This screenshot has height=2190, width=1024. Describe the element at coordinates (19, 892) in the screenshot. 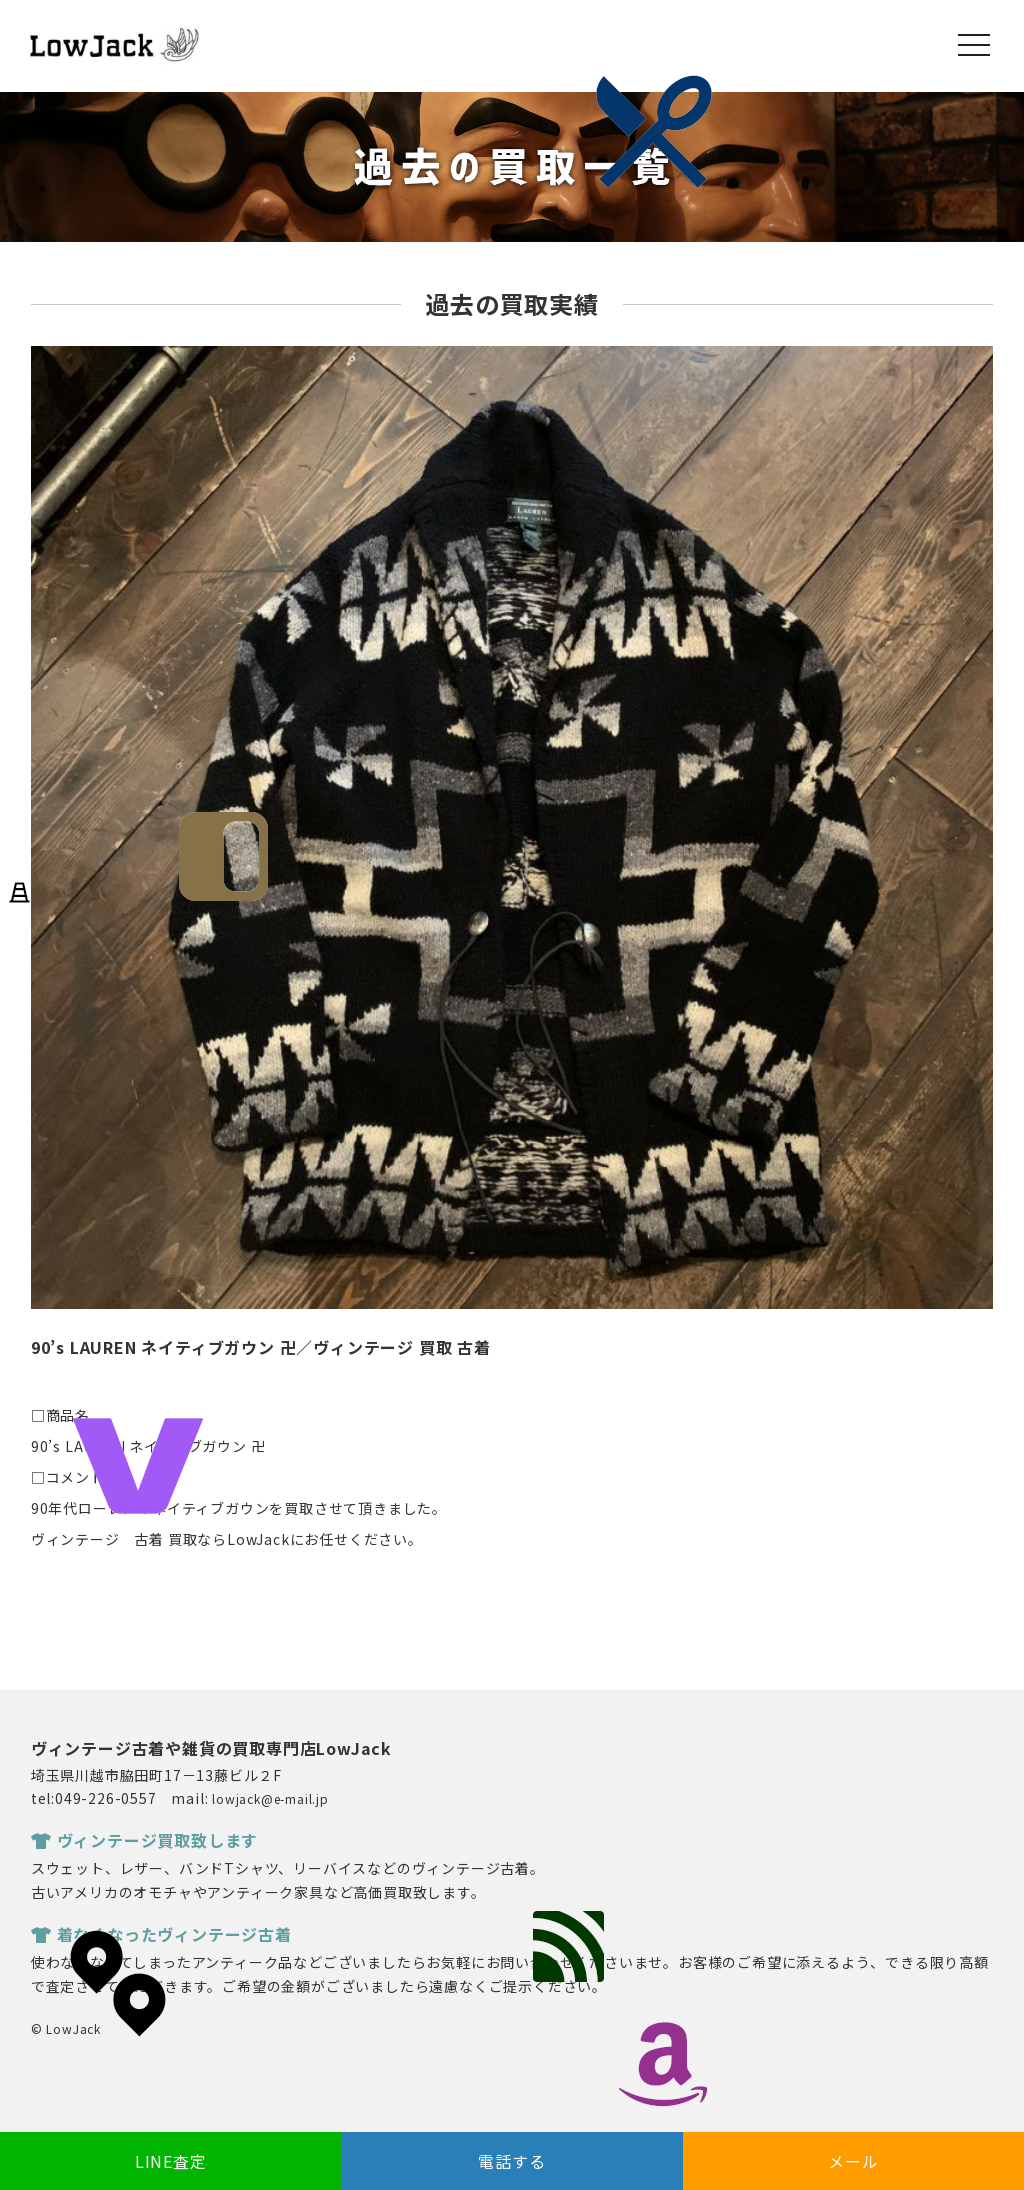

I see `indicates a road closure or blocked area` at that location.